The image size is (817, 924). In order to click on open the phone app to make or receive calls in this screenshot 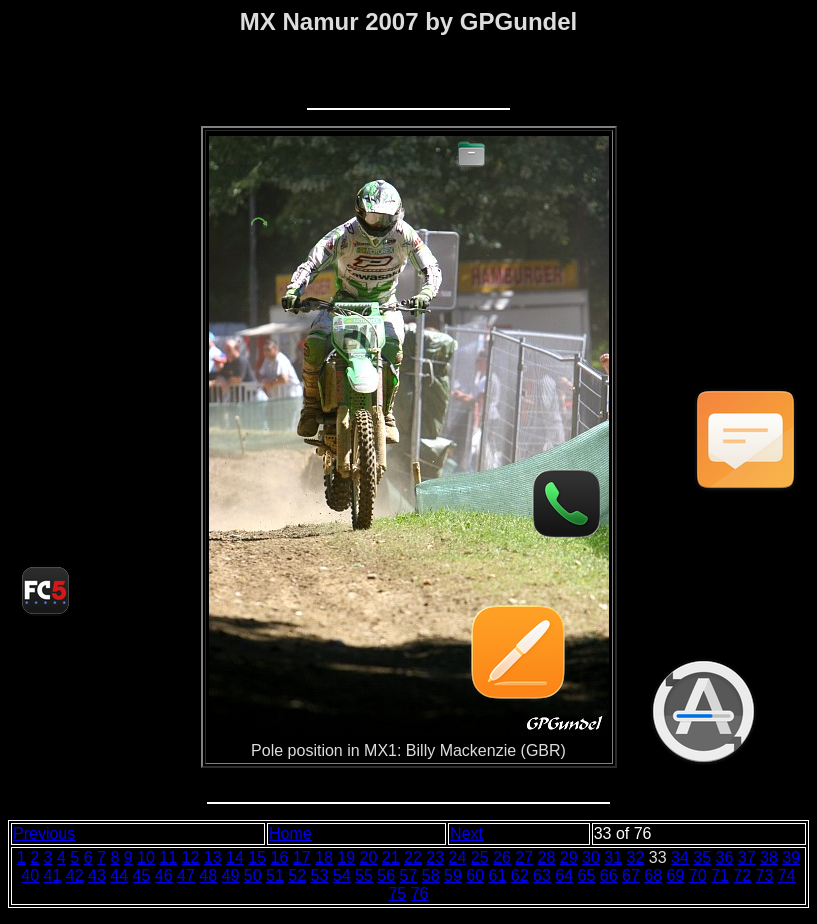, I will do `click(566, 503)`.